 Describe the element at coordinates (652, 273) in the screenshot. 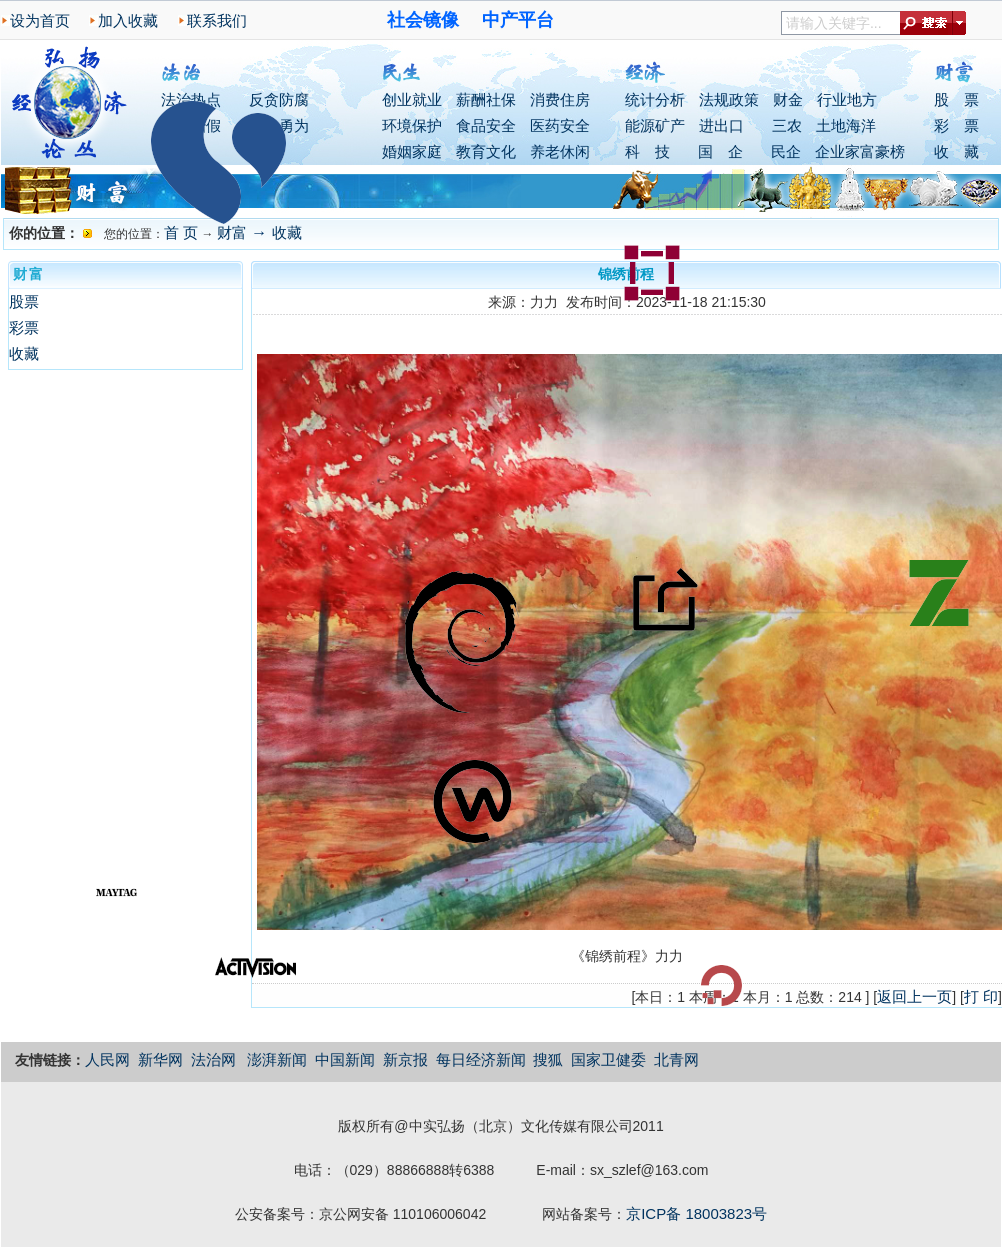

I see `access shape tools or drawing options` at that location.